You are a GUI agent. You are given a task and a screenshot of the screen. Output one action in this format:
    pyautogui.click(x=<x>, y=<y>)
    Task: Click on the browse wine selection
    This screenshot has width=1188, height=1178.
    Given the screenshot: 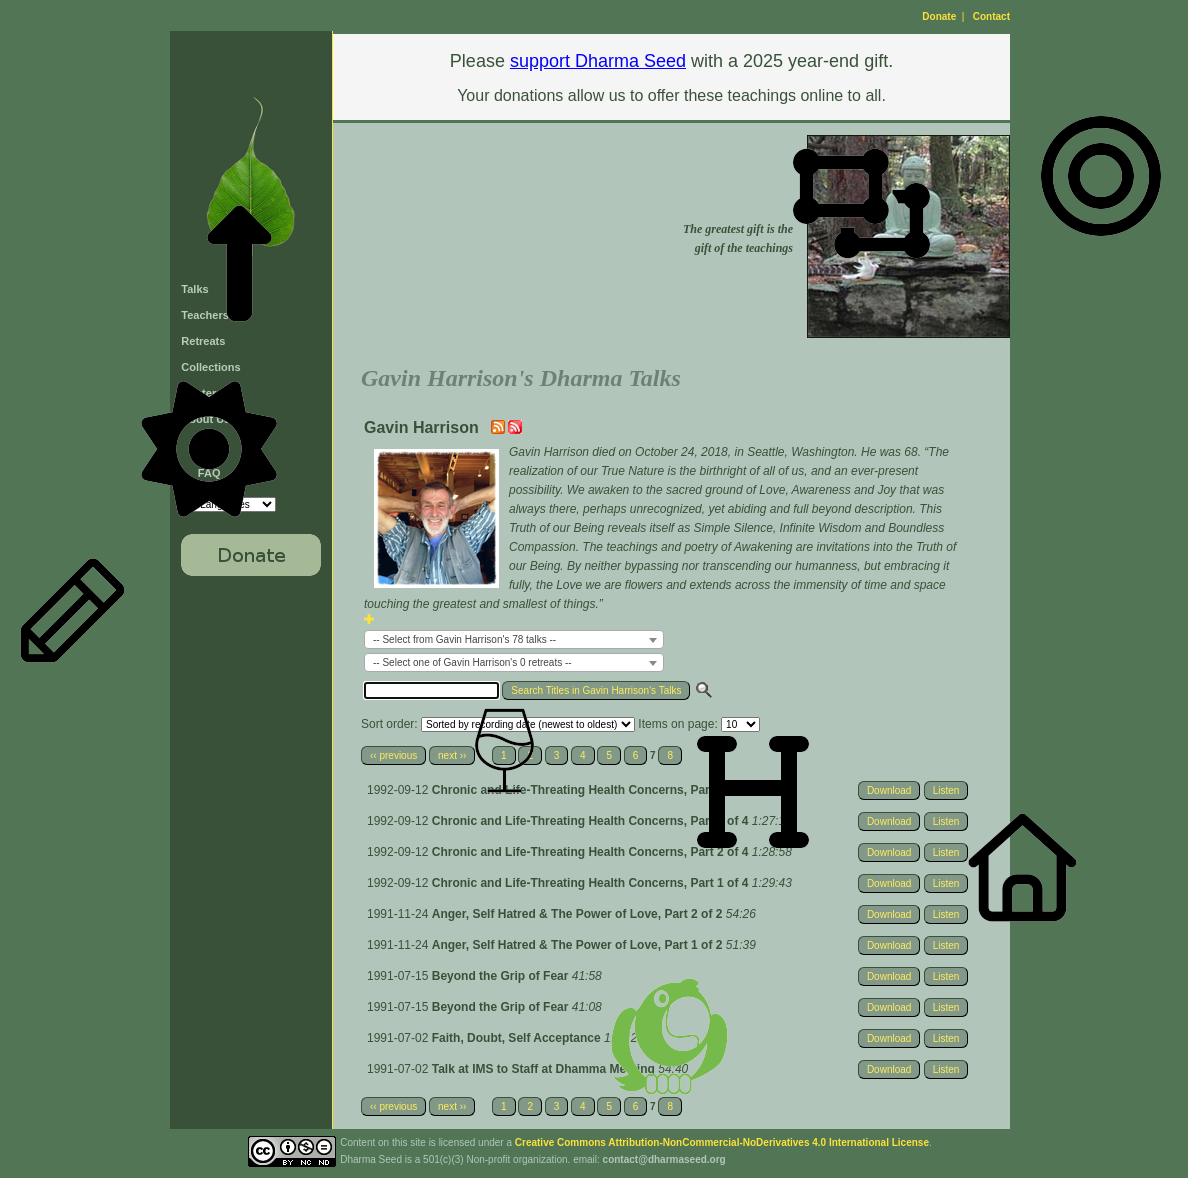 What is the action you would take?
    pyautogui.click(x=504, y=747)
    